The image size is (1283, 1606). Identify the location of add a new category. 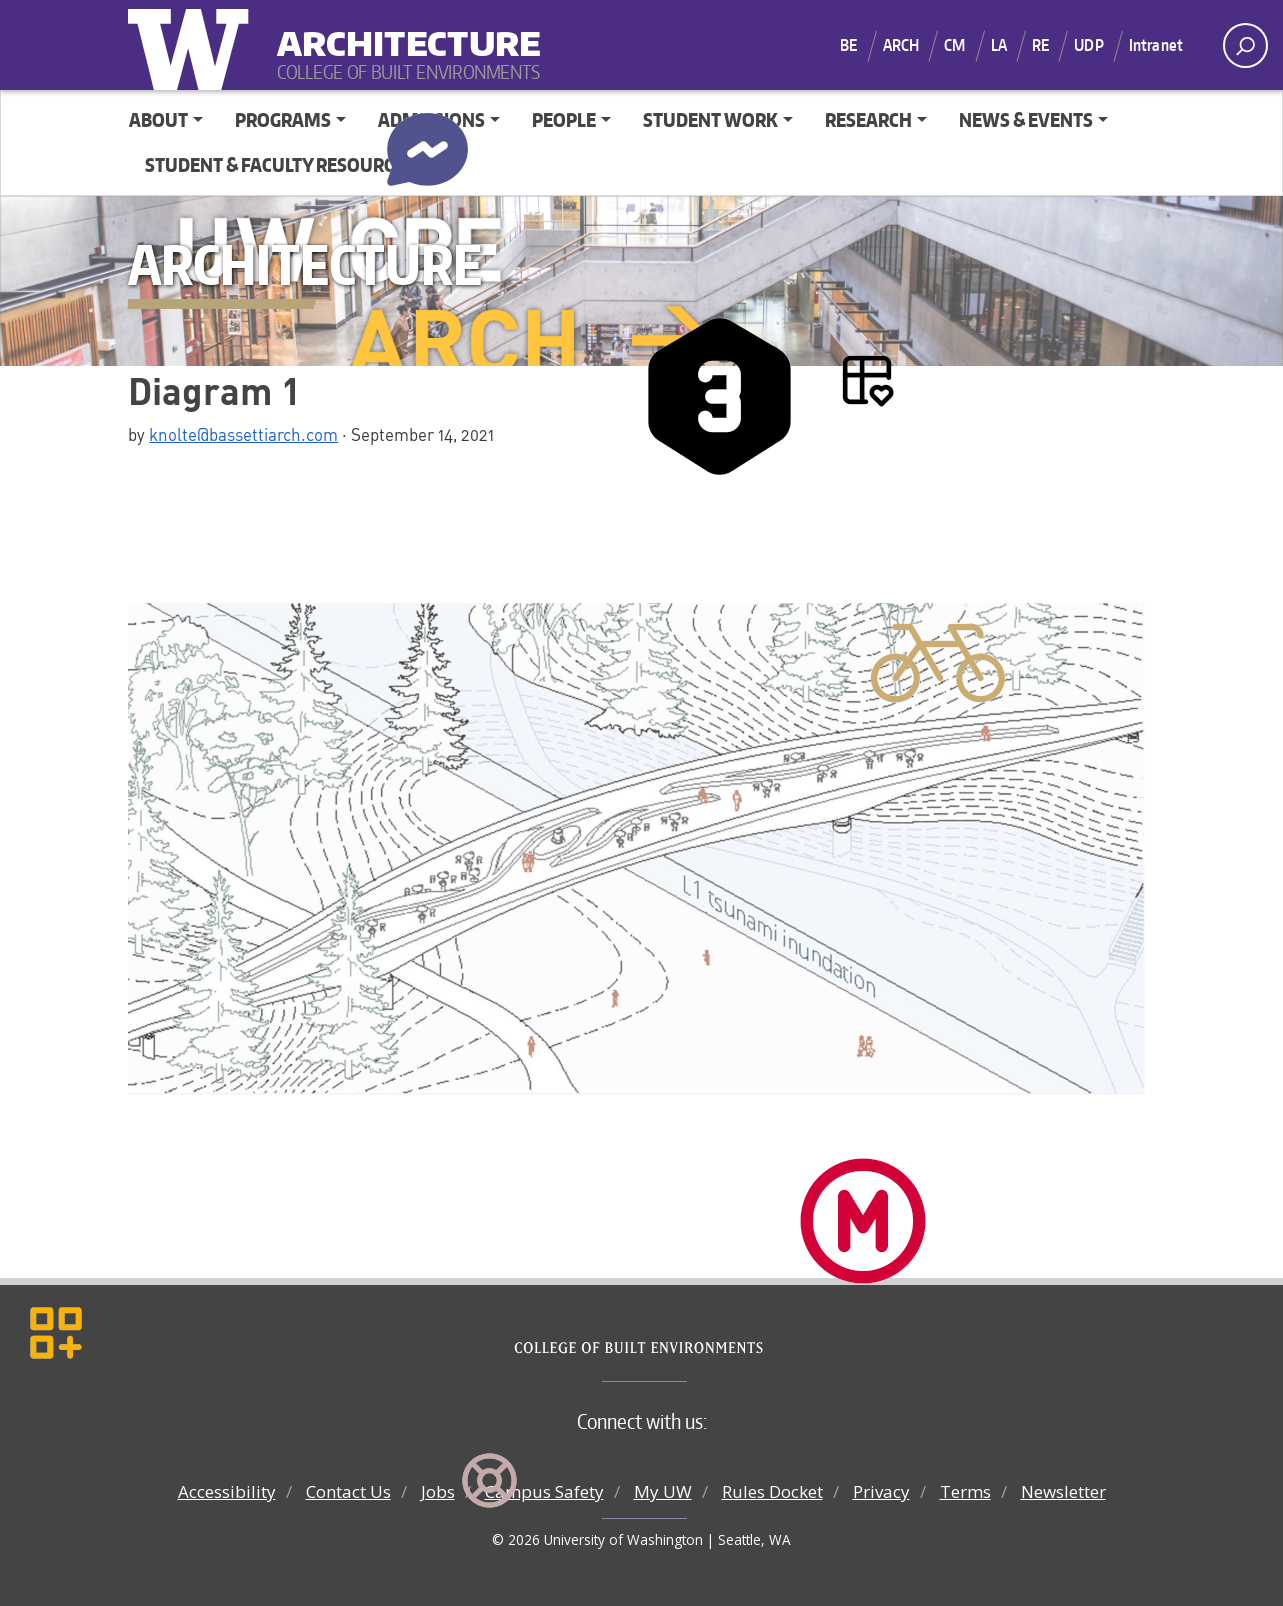
(56, 1333).